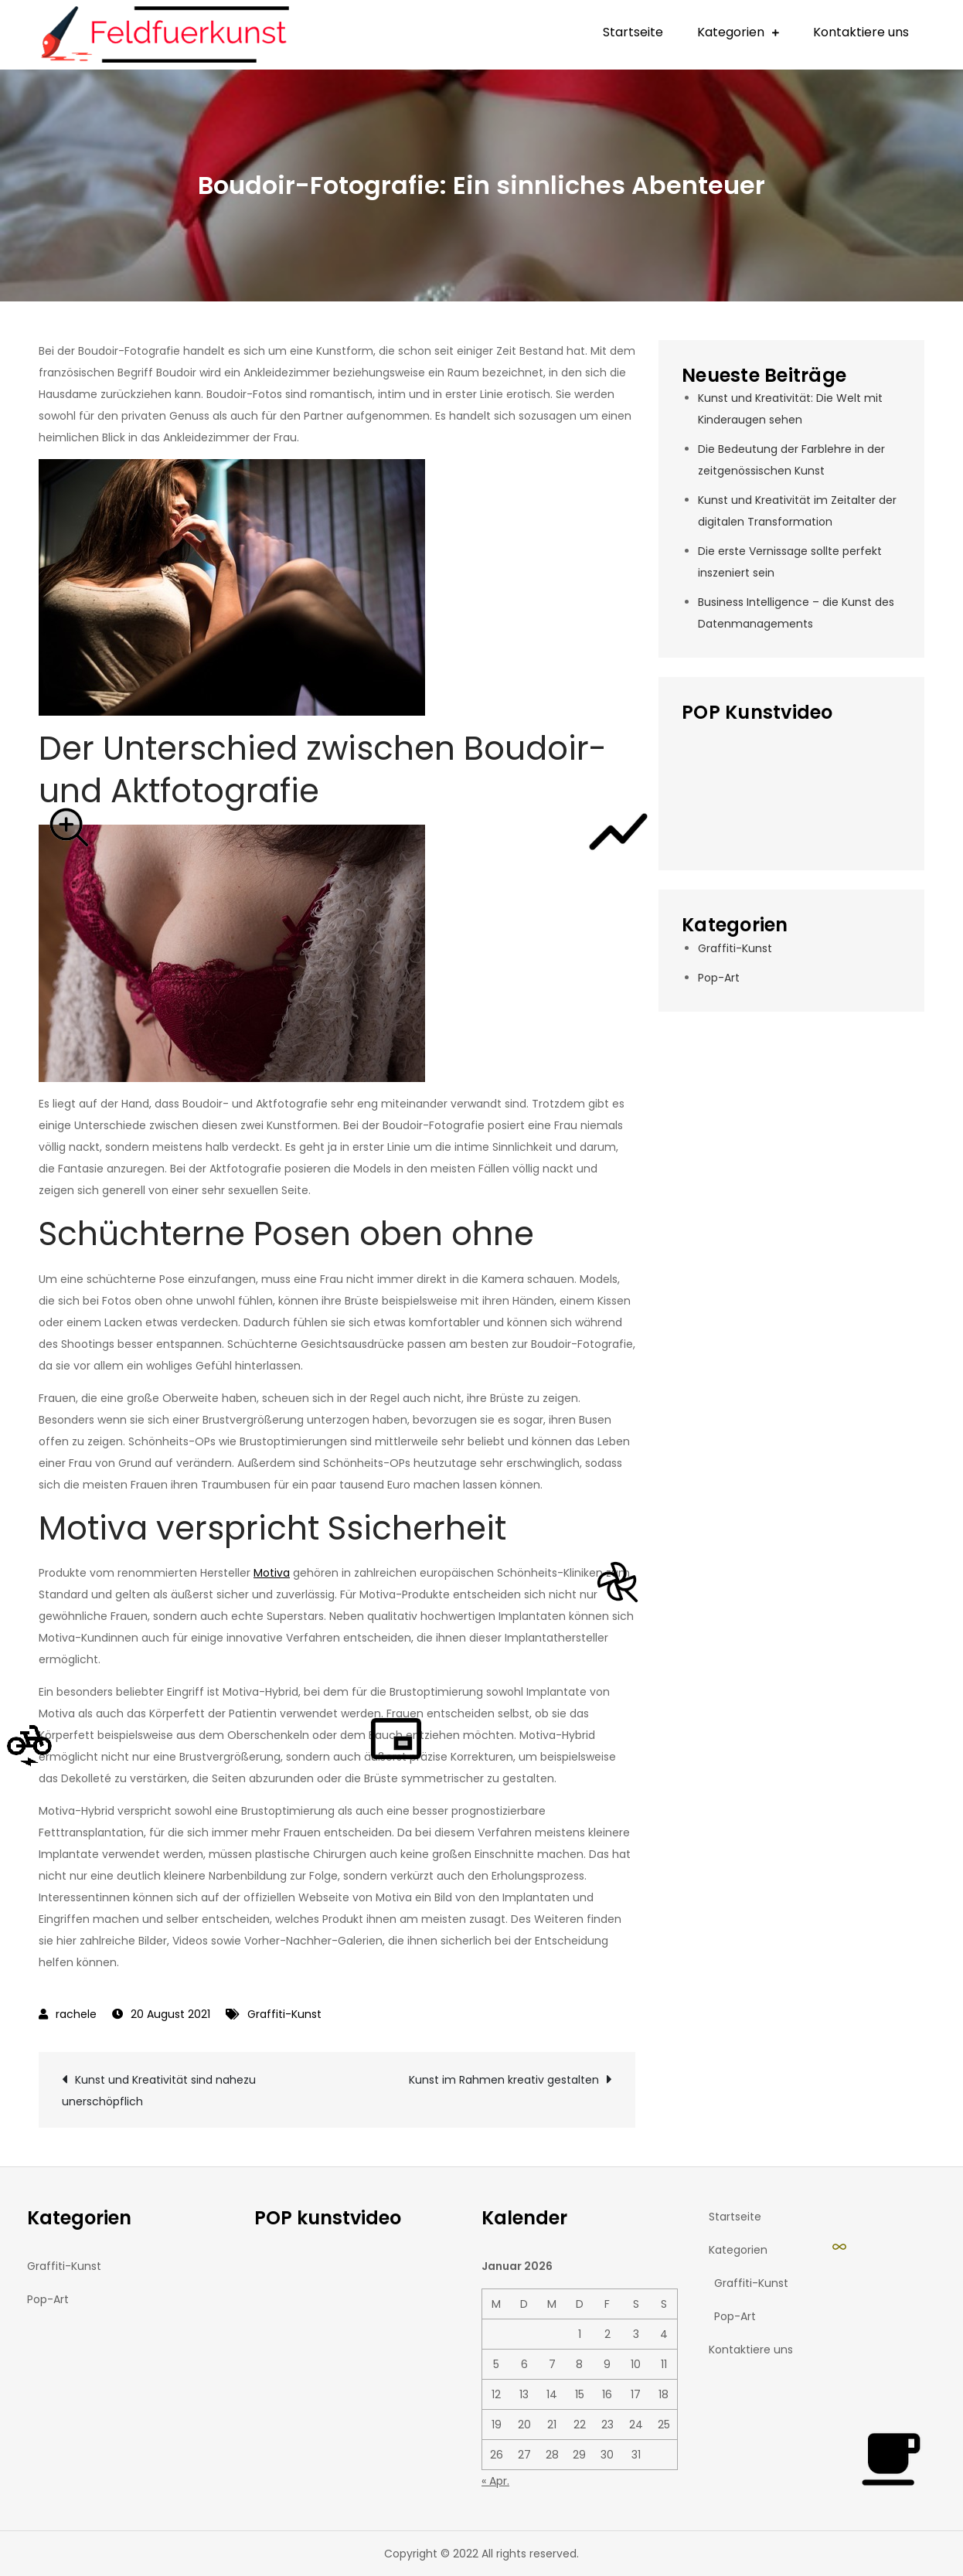 The width and height of the screenshot is (963, 2576). What do you see at coordinates (839, 2247) in the screenshot?
I see `indicates unlimited or infinite capacity` at bounding box center [839, 2247].